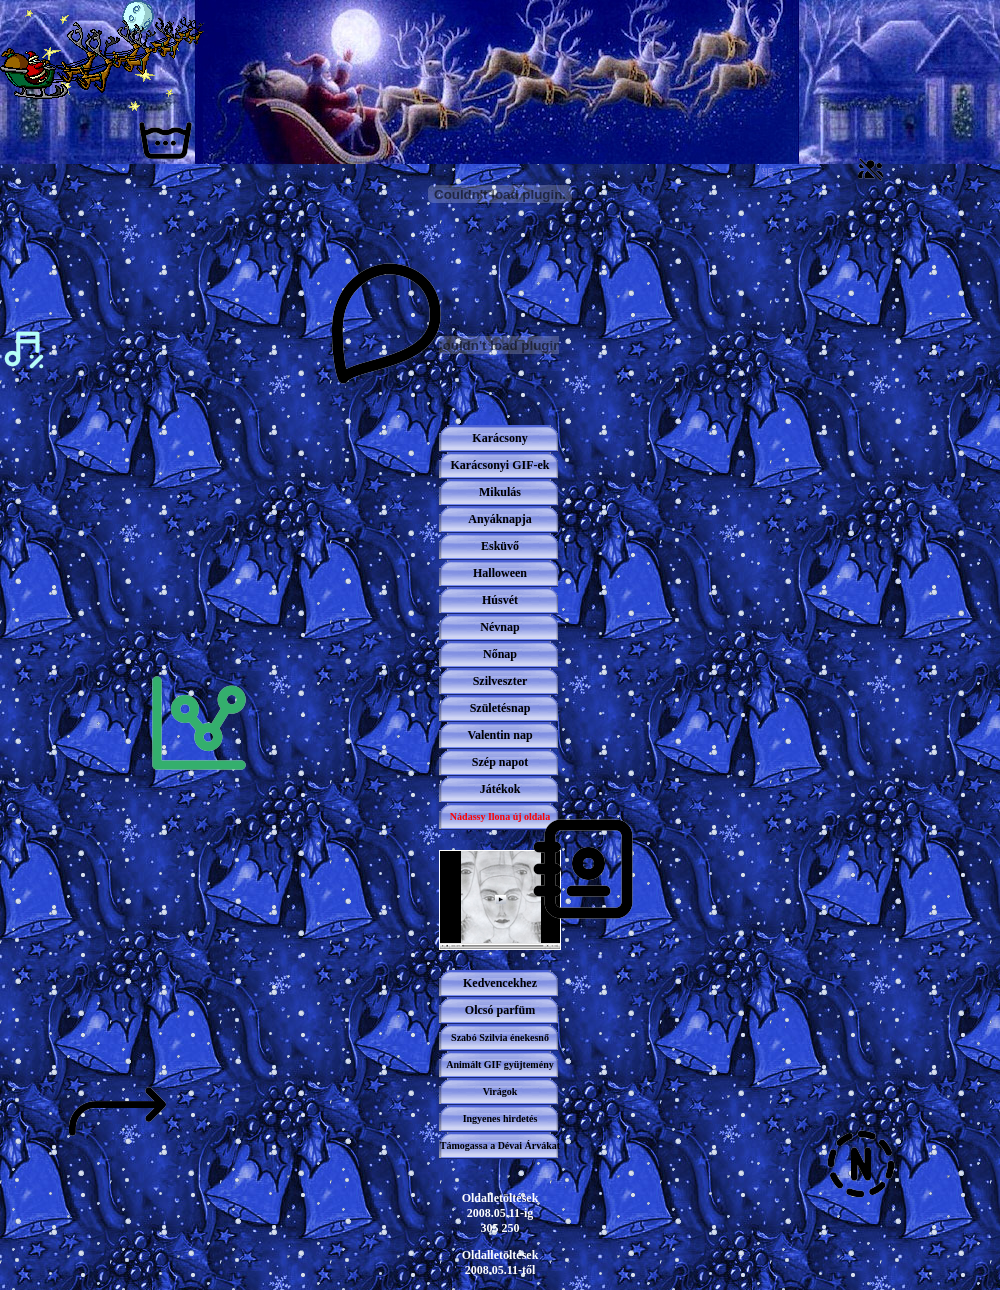 This screenshot has width=1000, height=1290. Describe the element at coordinates (767, 172) in the screenshot. I see `indicates item number 45 in a list or sequence` at that location.